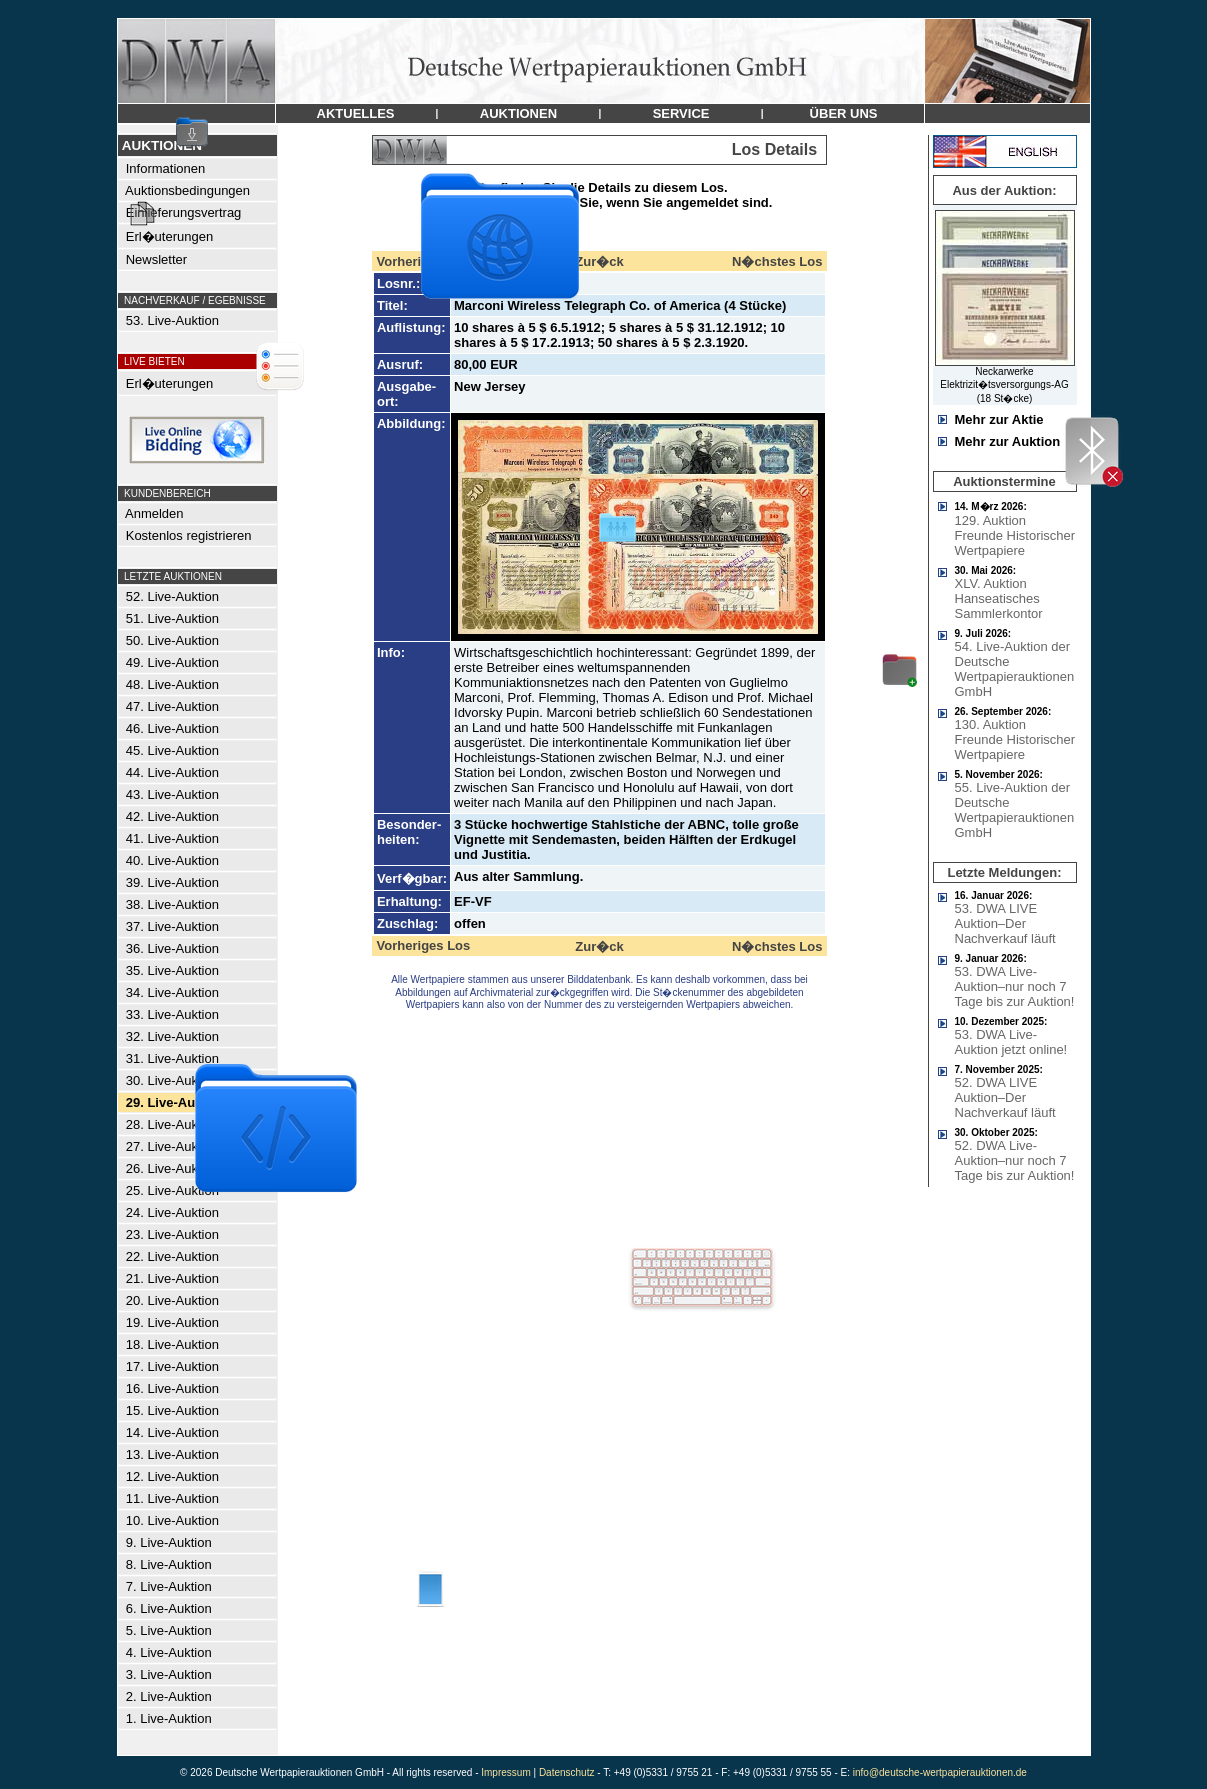 This screenshot has height=1789, width=1207. Describe the element at coordinates (430, 1589) in the screenshot. I see `view connected iPad Air device` at that location.